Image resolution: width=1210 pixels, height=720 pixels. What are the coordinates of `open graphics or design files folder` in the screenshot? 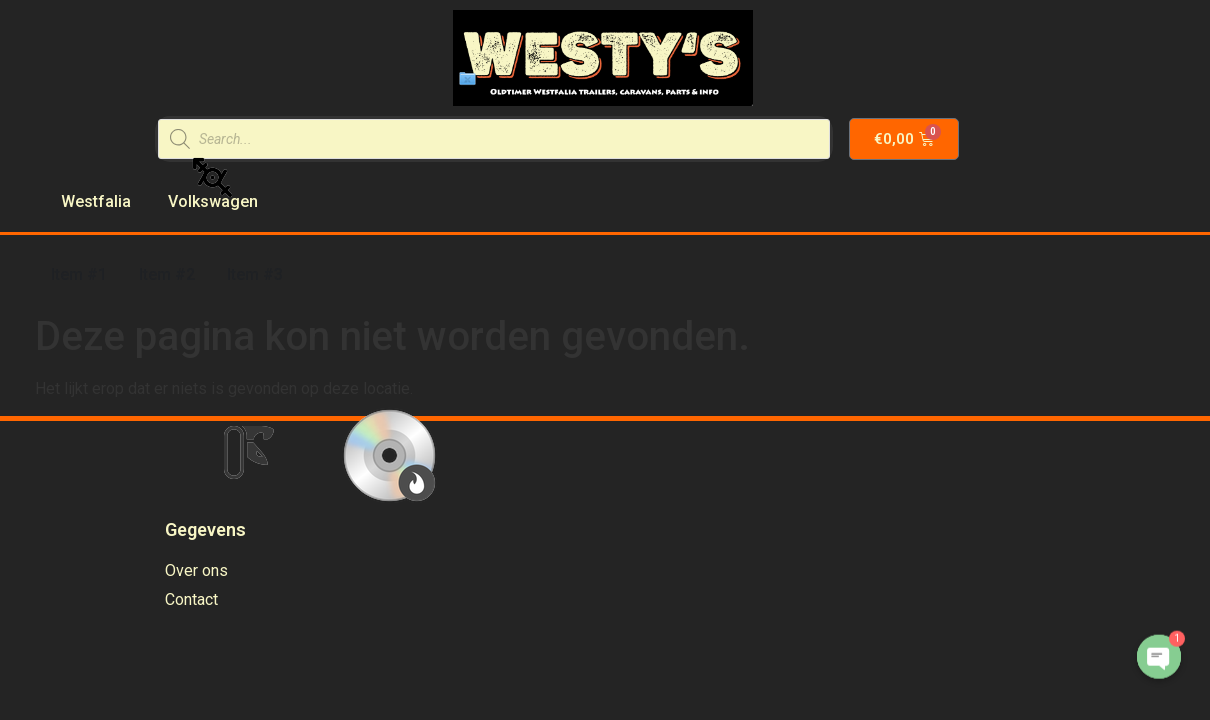 It's located at (467, 78).